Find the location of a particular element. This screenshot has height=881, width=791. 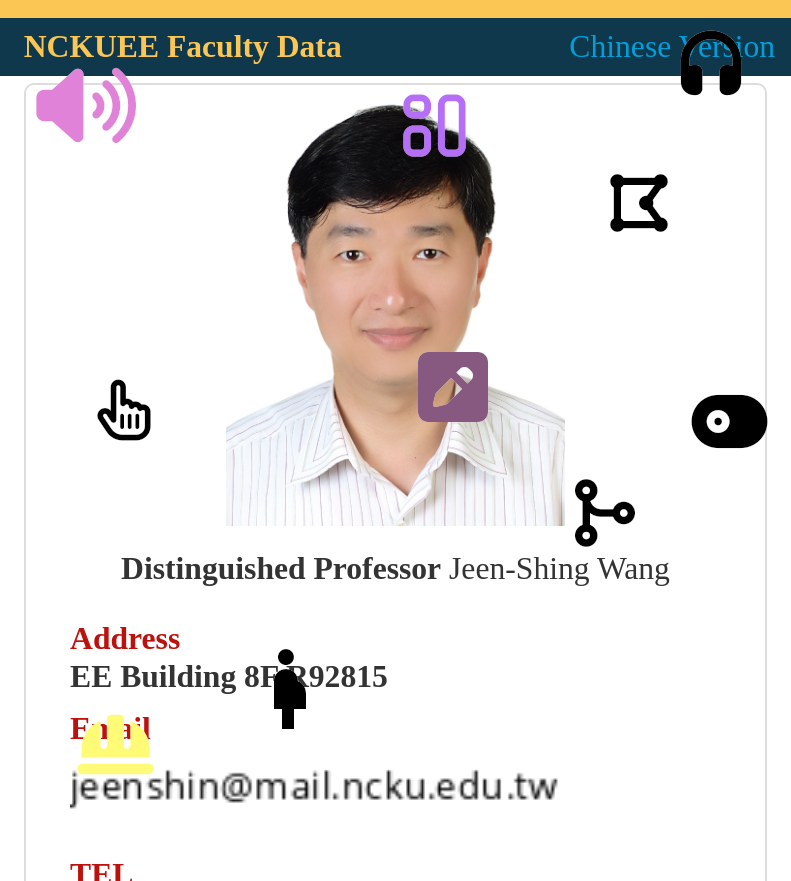

toggle switch in off position is located at coordinates (729, 421).